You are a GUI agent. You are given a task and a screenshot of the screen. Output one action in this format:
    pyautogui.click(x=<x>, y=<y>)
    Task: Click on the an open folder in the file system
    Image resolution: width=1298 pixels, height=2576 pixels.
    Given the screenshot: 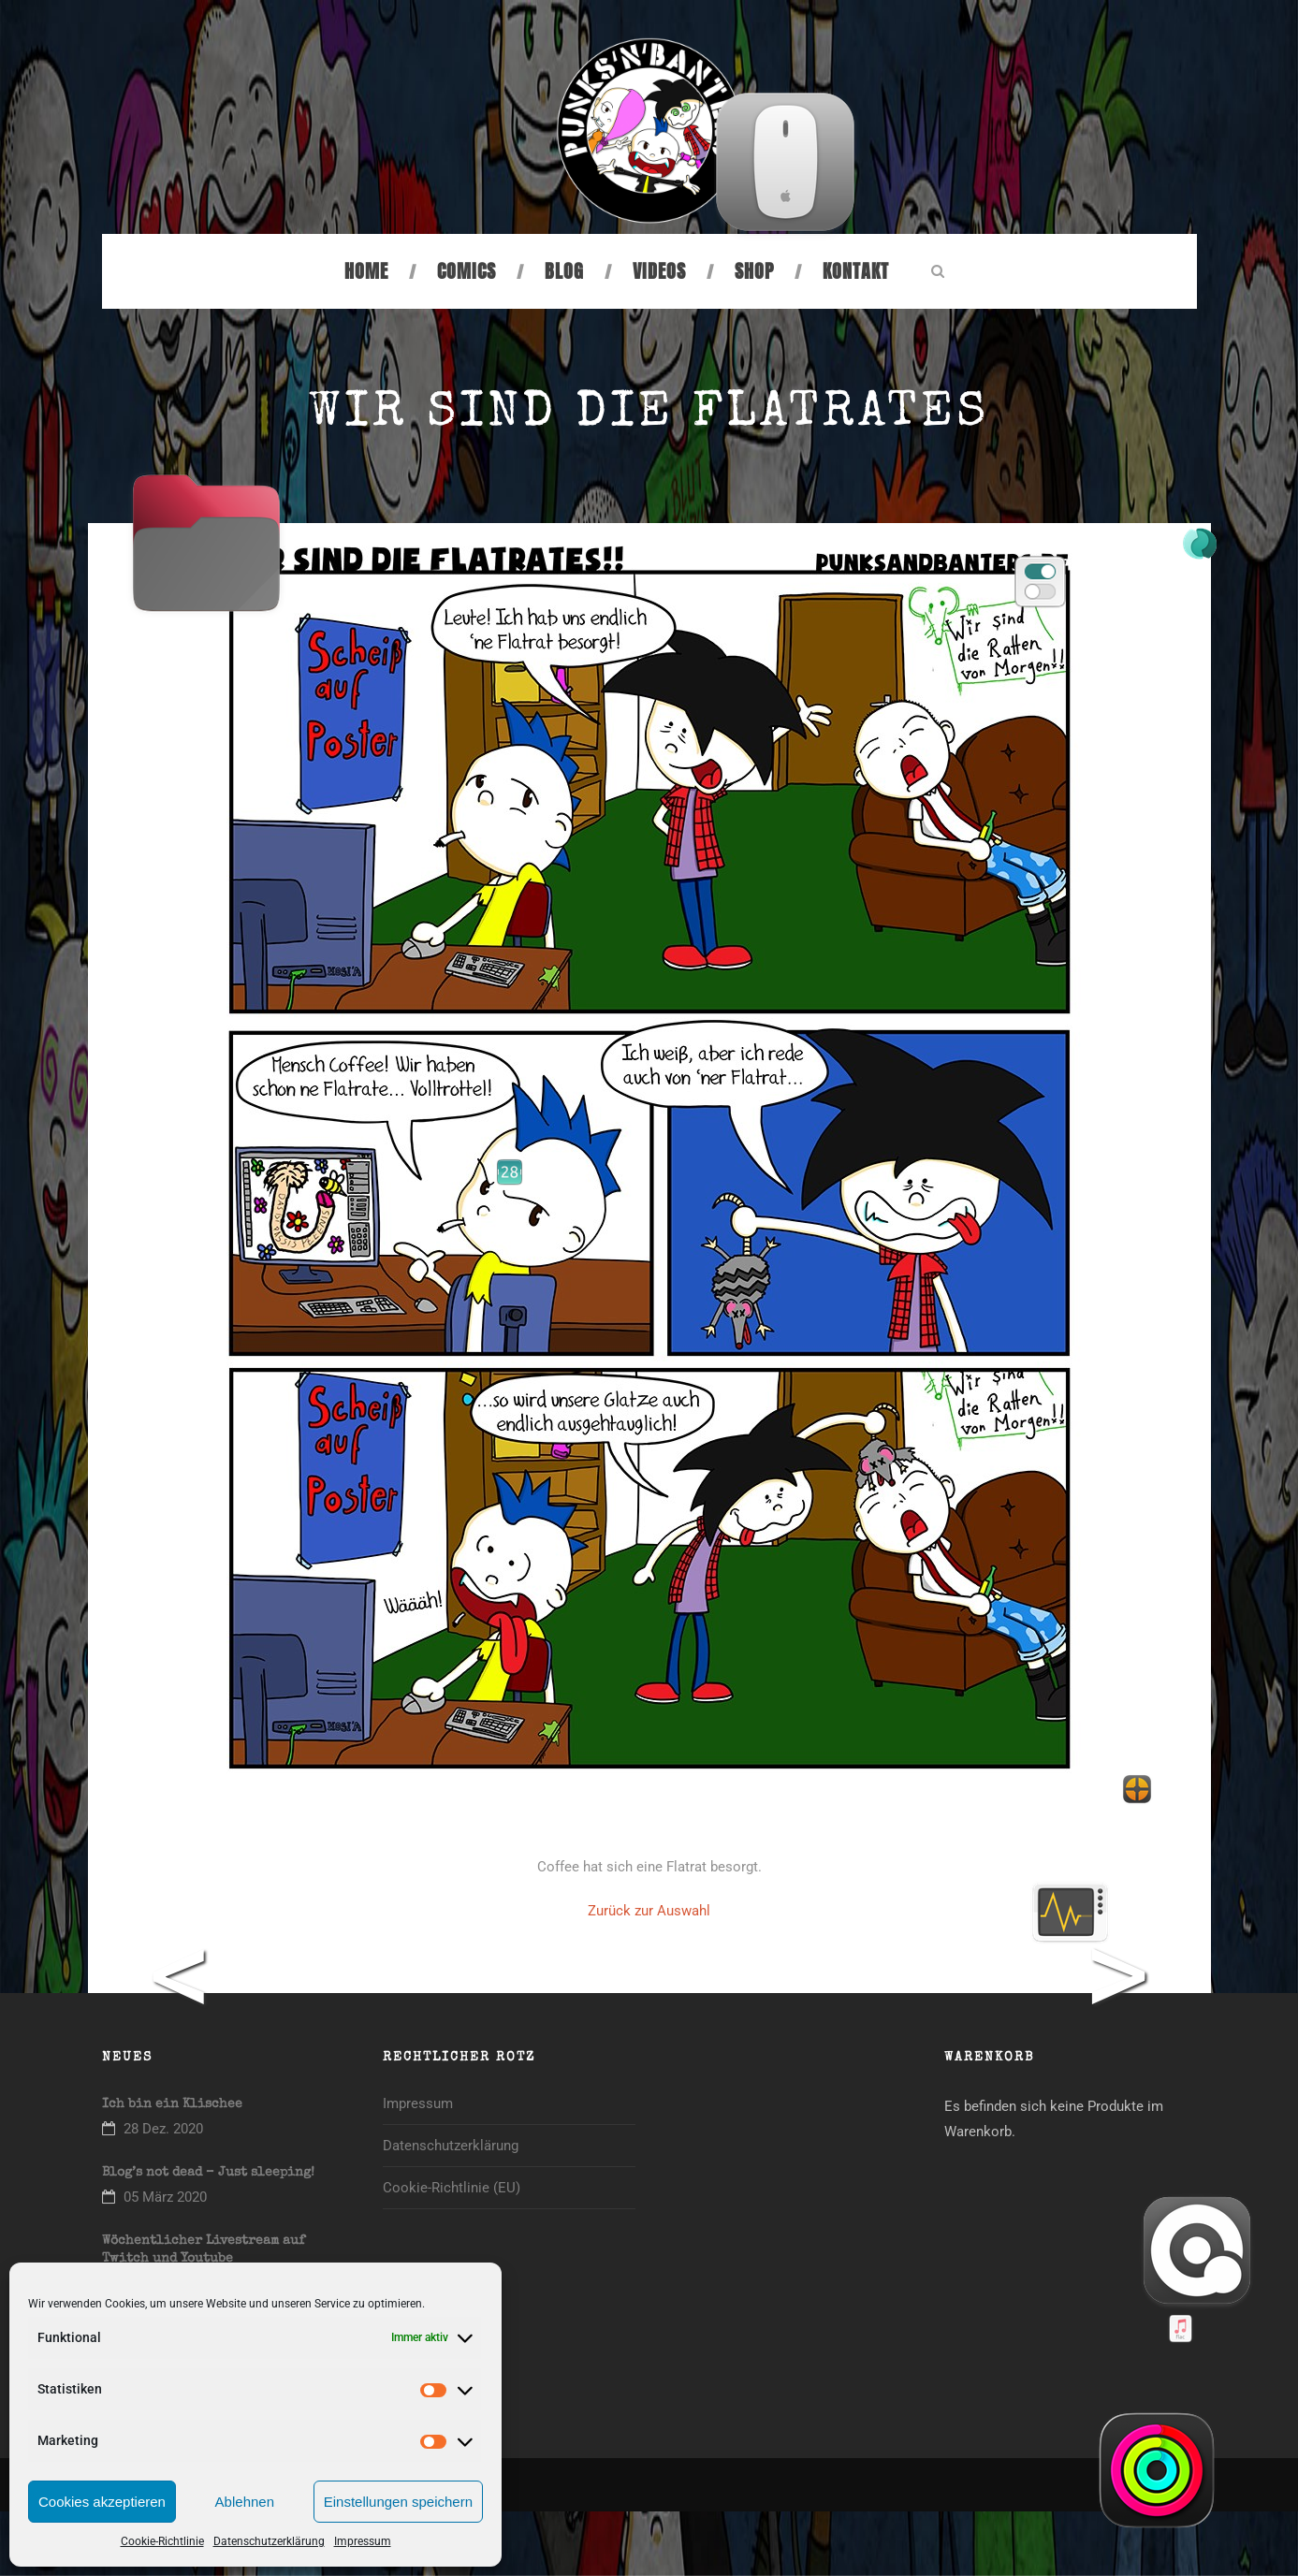 What is the action you would take?
    pyautogui.click(x=206, y=543)
    